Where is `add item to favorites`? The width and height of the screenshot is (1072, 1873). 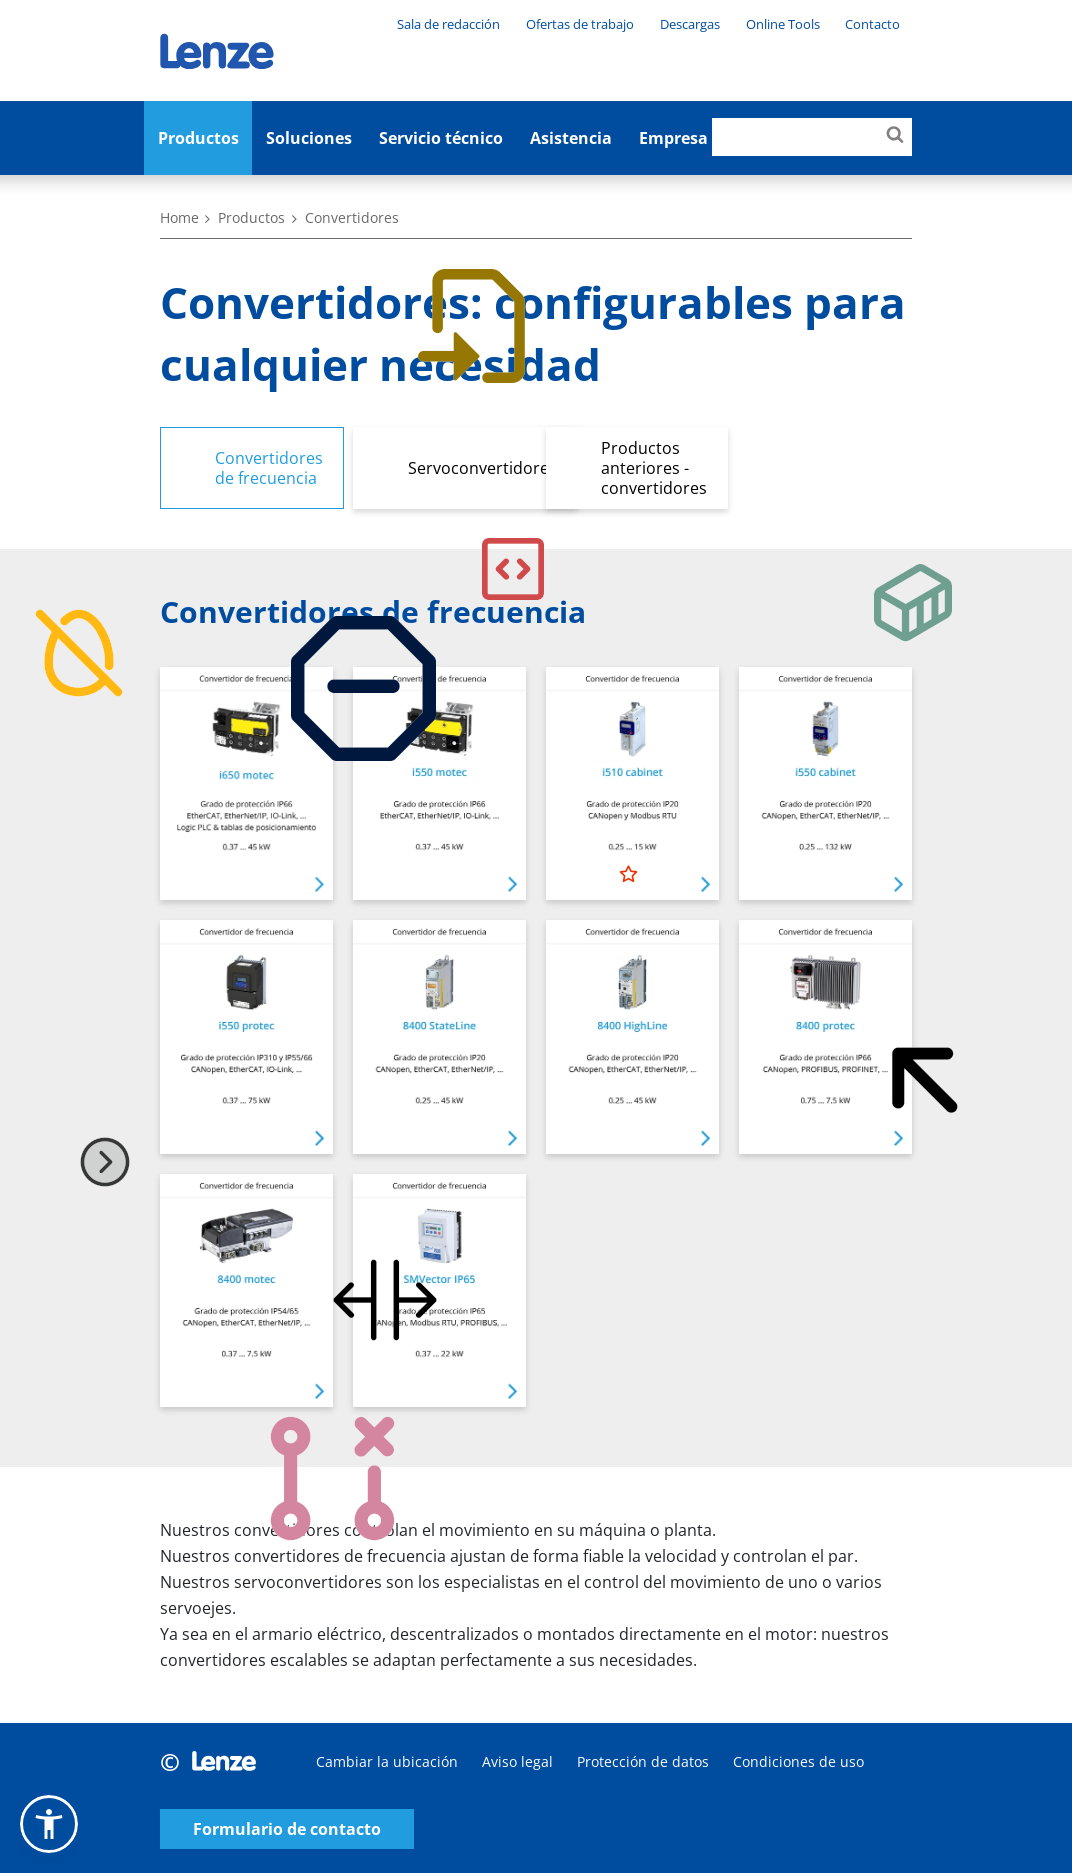
add item to favorites is located at coordinates (628, 874).